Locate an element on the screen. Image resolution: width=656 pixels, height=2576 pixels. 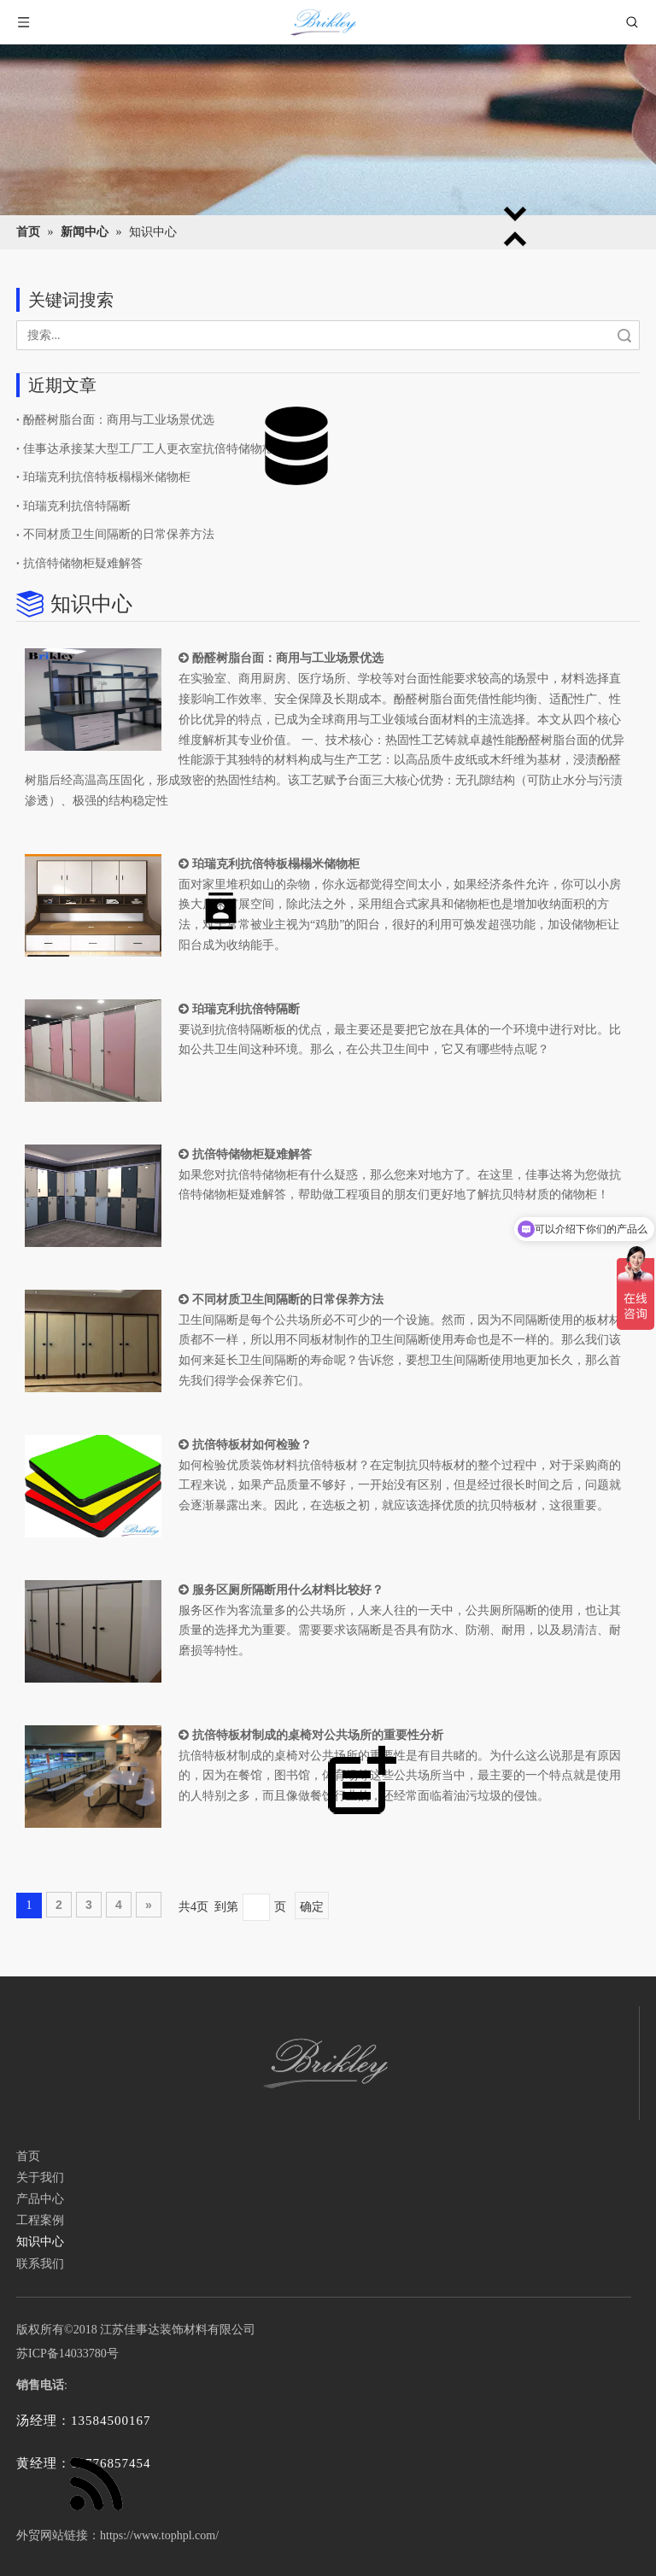
create a new post or document is located at coordinates (360, 1782).